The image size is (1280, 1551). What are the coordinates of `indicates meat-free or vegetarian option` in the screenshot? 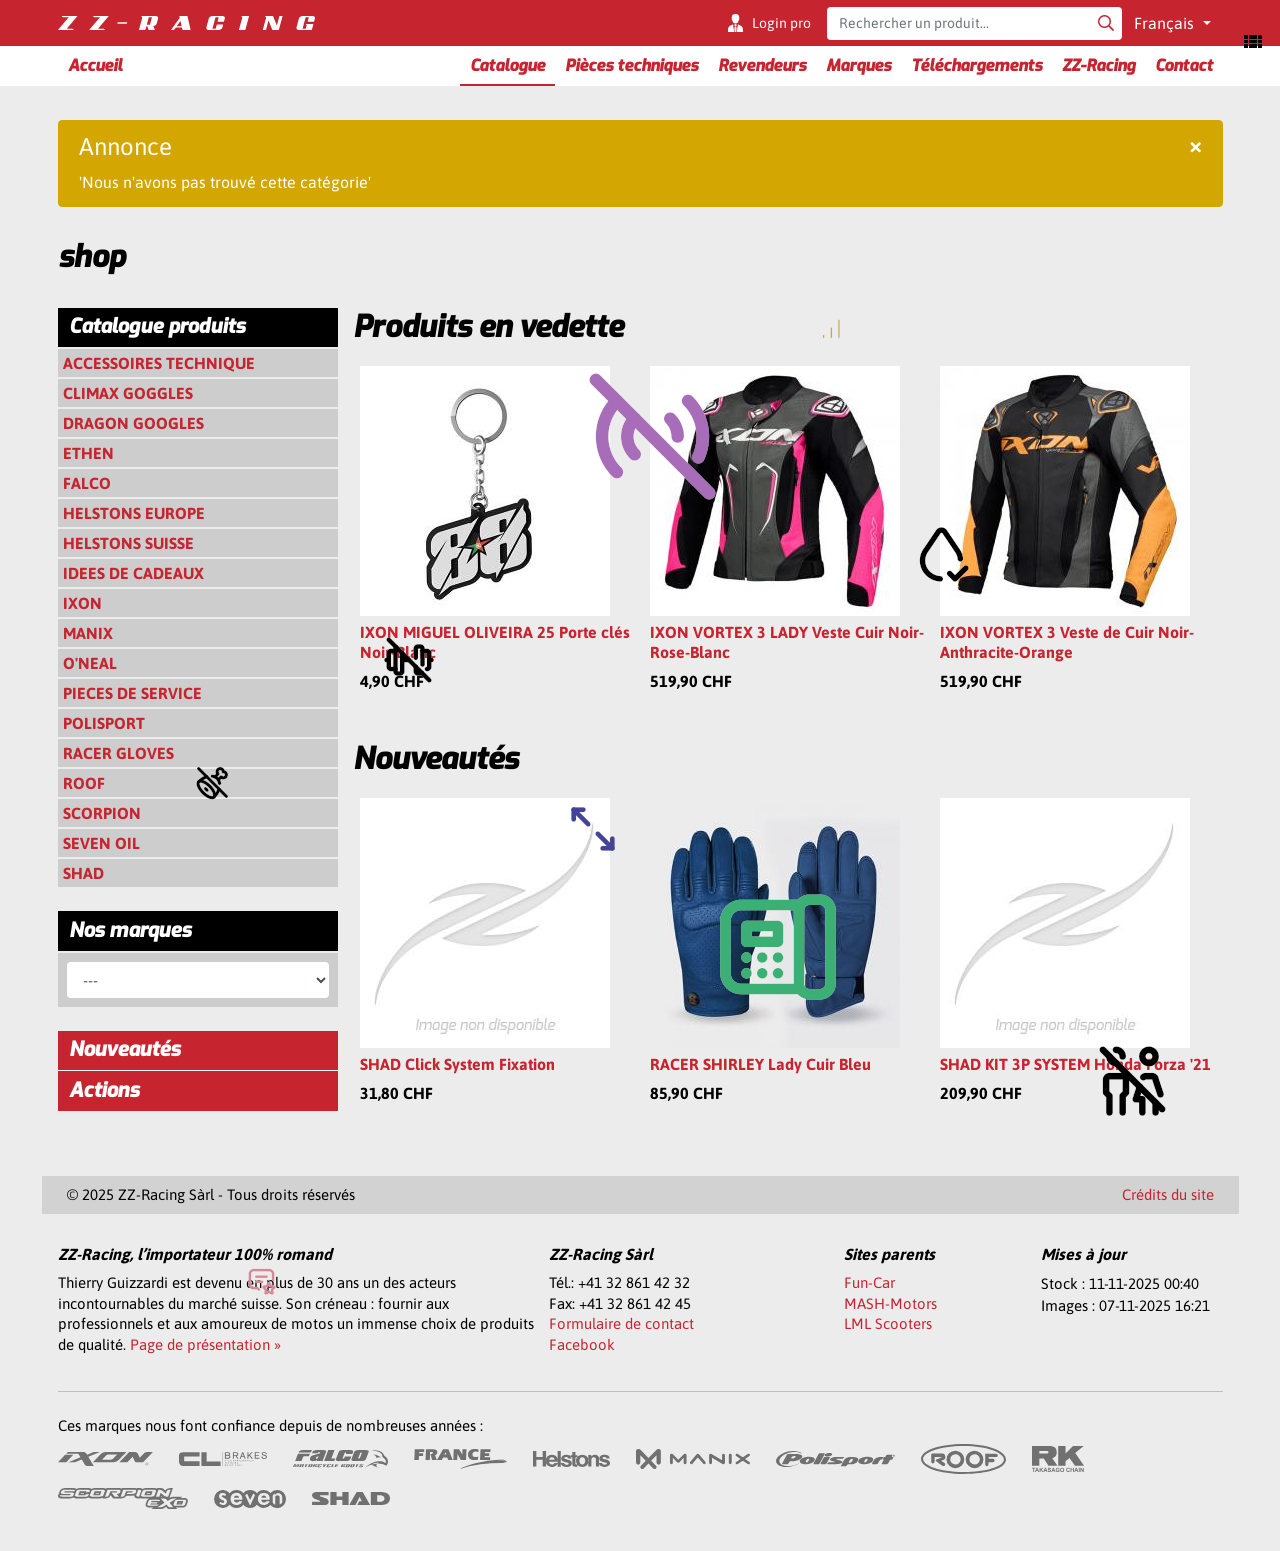 It's located at (212, 782).